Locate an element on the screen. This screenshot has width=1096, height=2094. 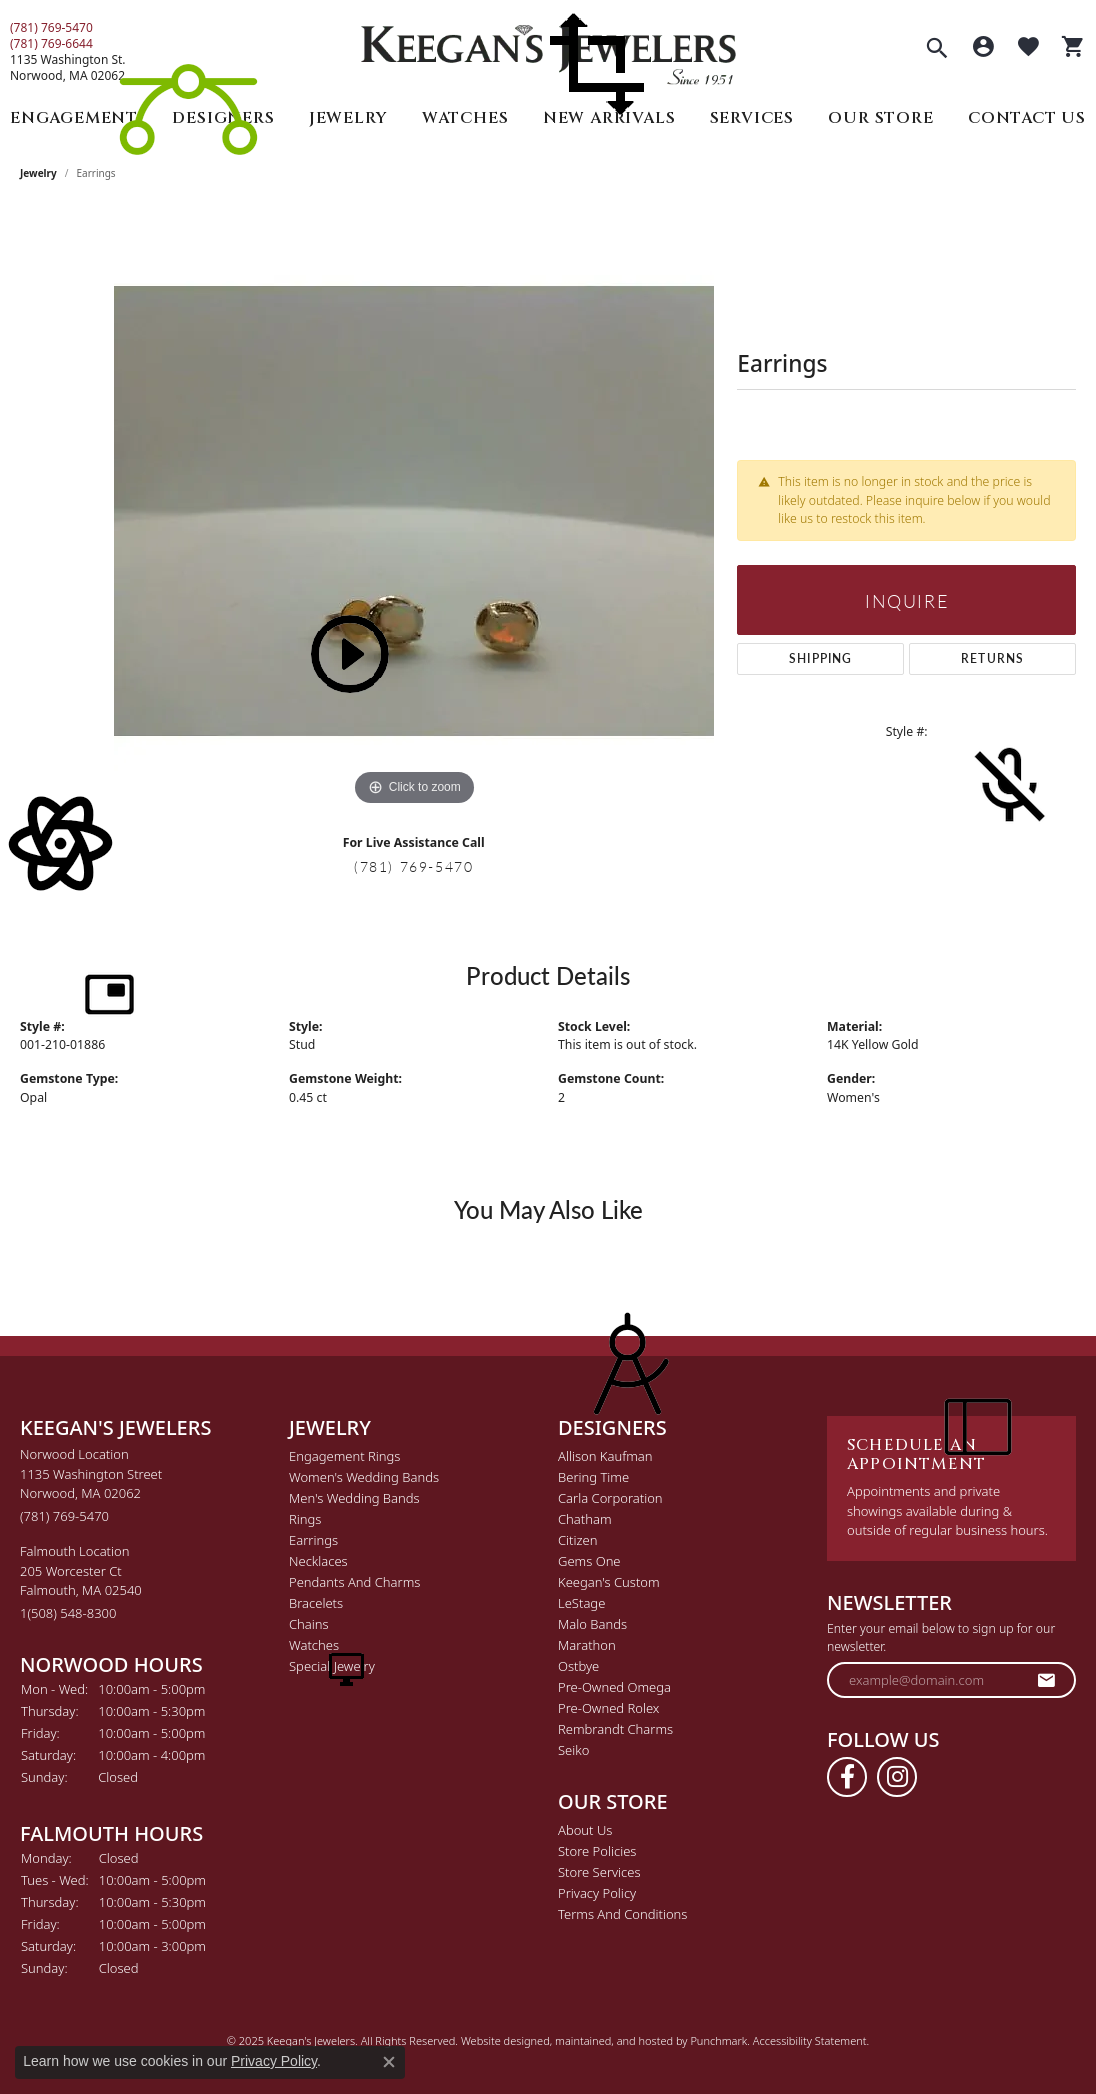
transform or resize an image is located at coordinates (597, 64).